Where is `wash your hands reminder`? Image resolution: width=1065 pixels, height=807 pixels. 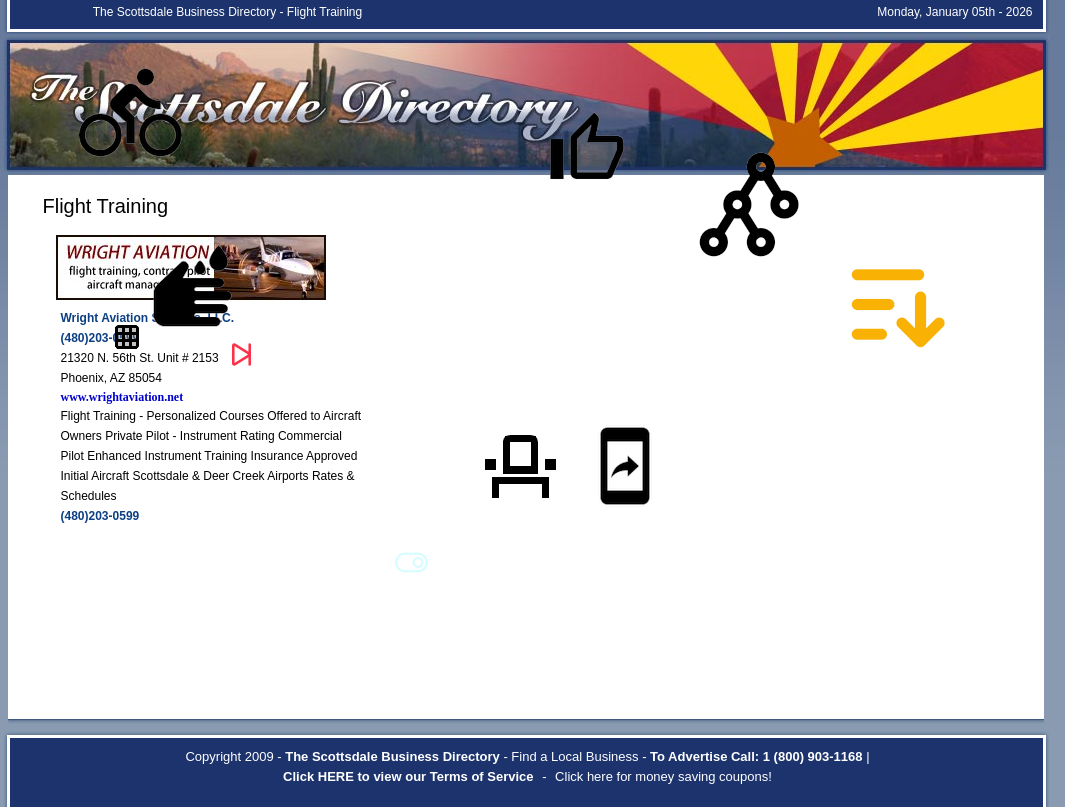
wash your hands reminder is located at coordinates (194, 285).